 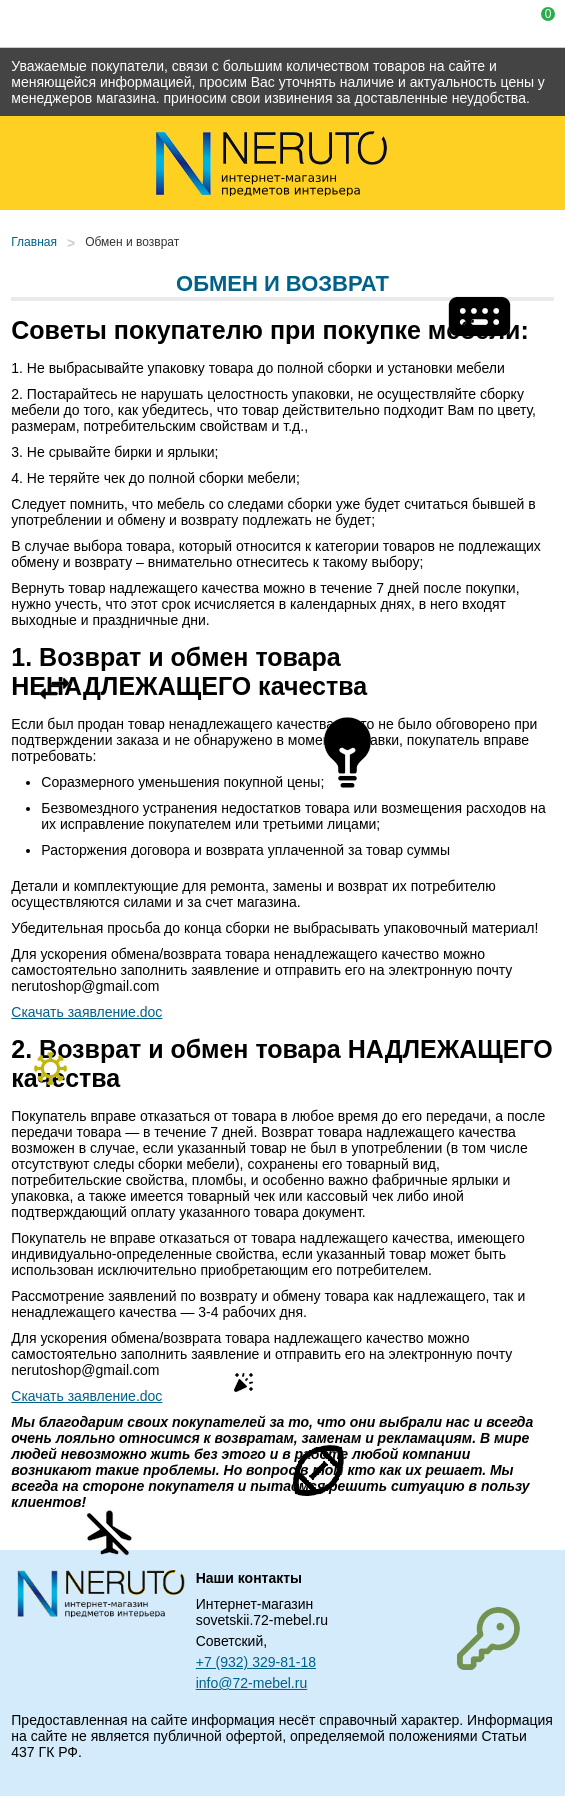 I want to click on airplane mode is currently disabled, so click(x=109, y=1532).